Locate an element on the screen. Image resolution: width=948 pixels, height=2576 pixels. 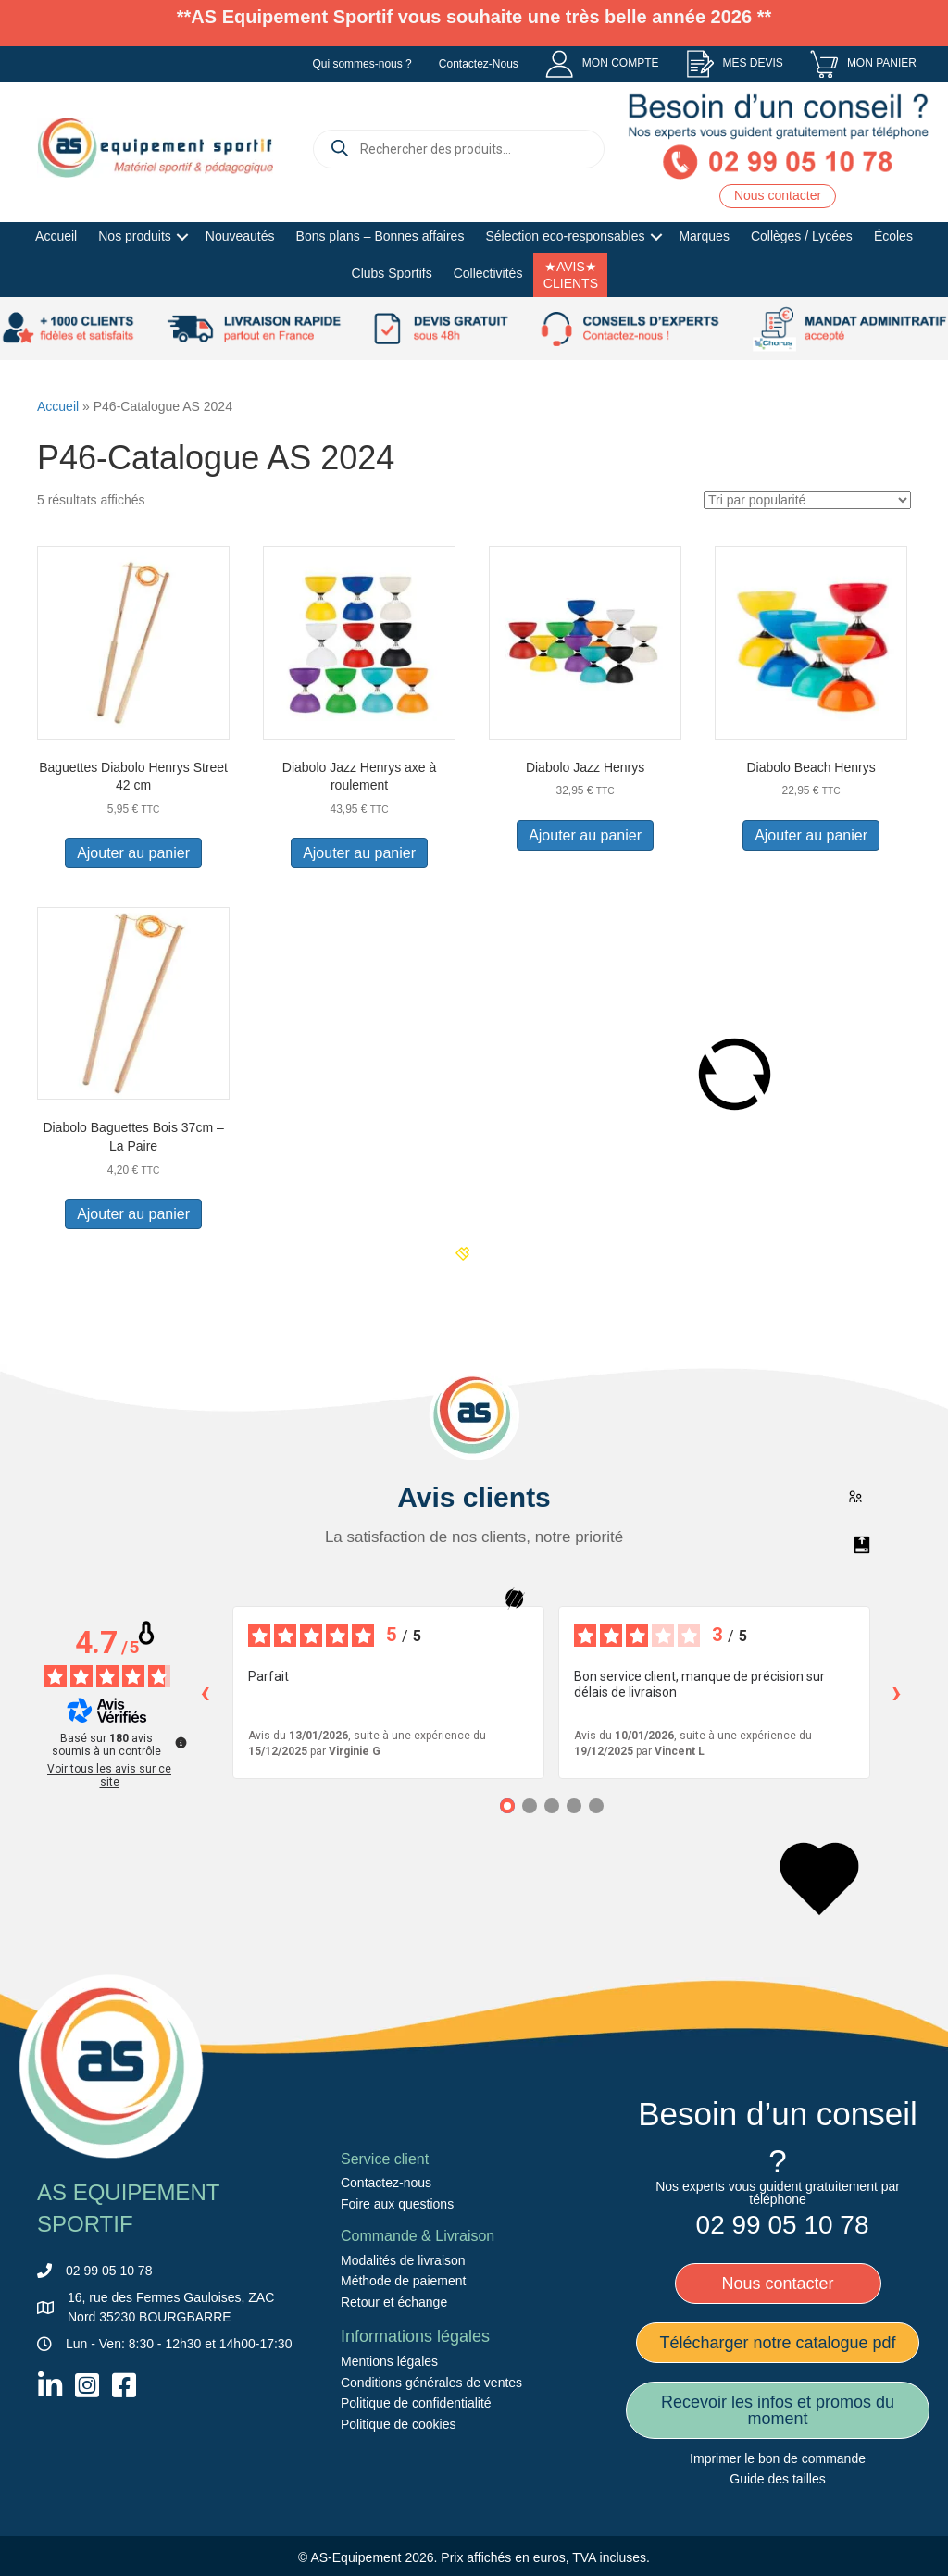
open the triller app is located at coordinates (515, 1598).